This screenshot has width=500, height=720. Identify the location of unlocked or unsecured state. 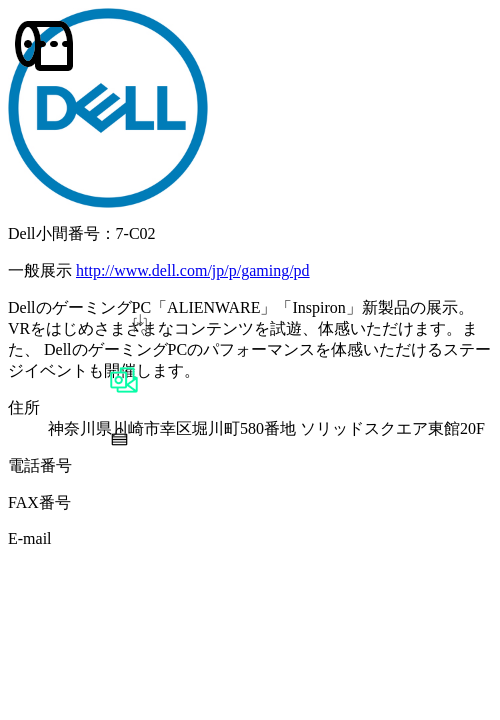
(119, 437).